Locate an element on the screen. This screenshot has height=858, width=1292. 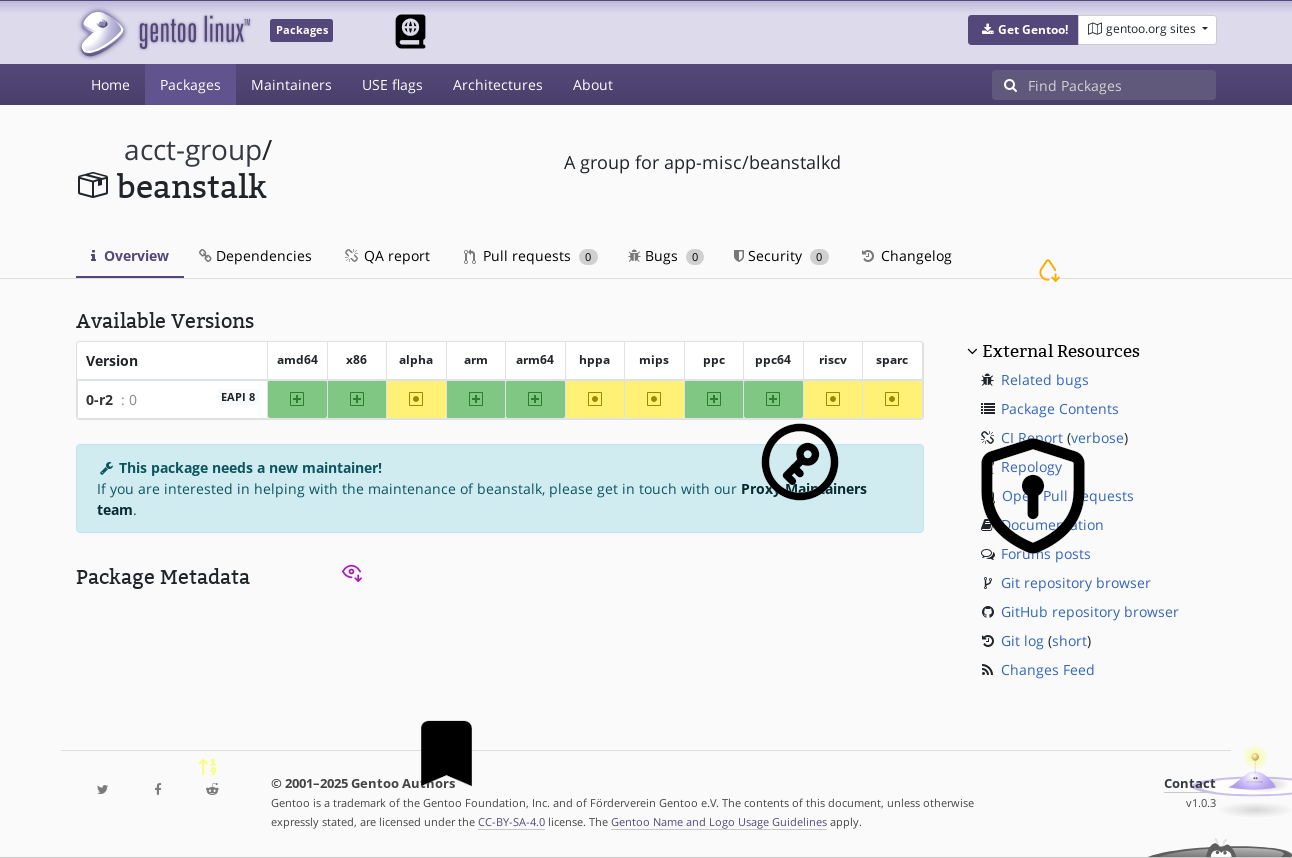
scroll down to view more content is located at coordinates (351, 571).